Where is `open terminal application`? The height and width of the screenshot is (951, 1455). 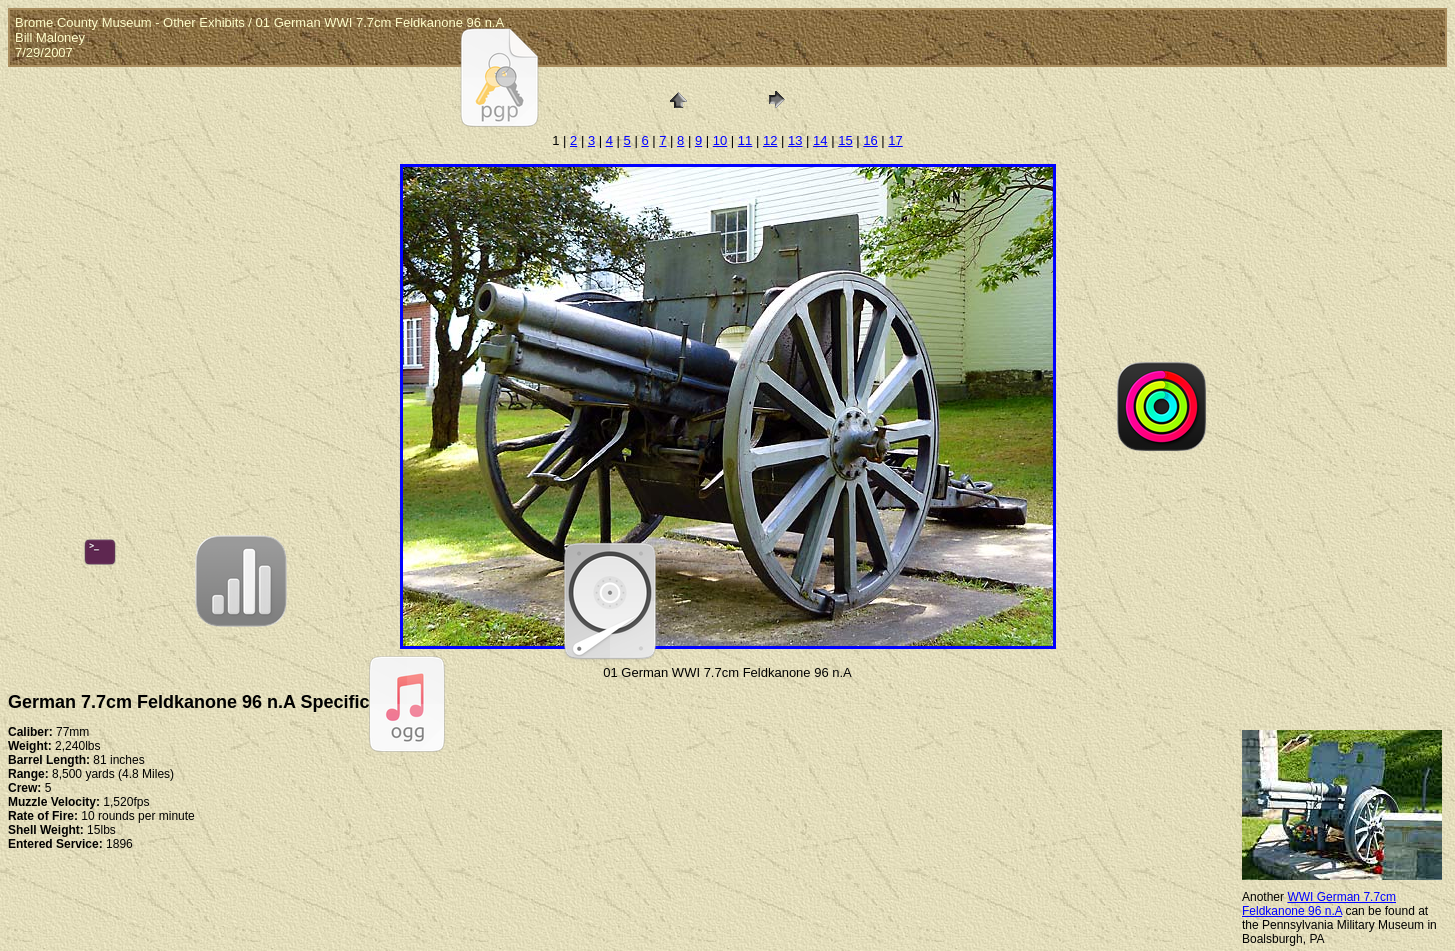
open terminal application is located at coordinates (100, 552).